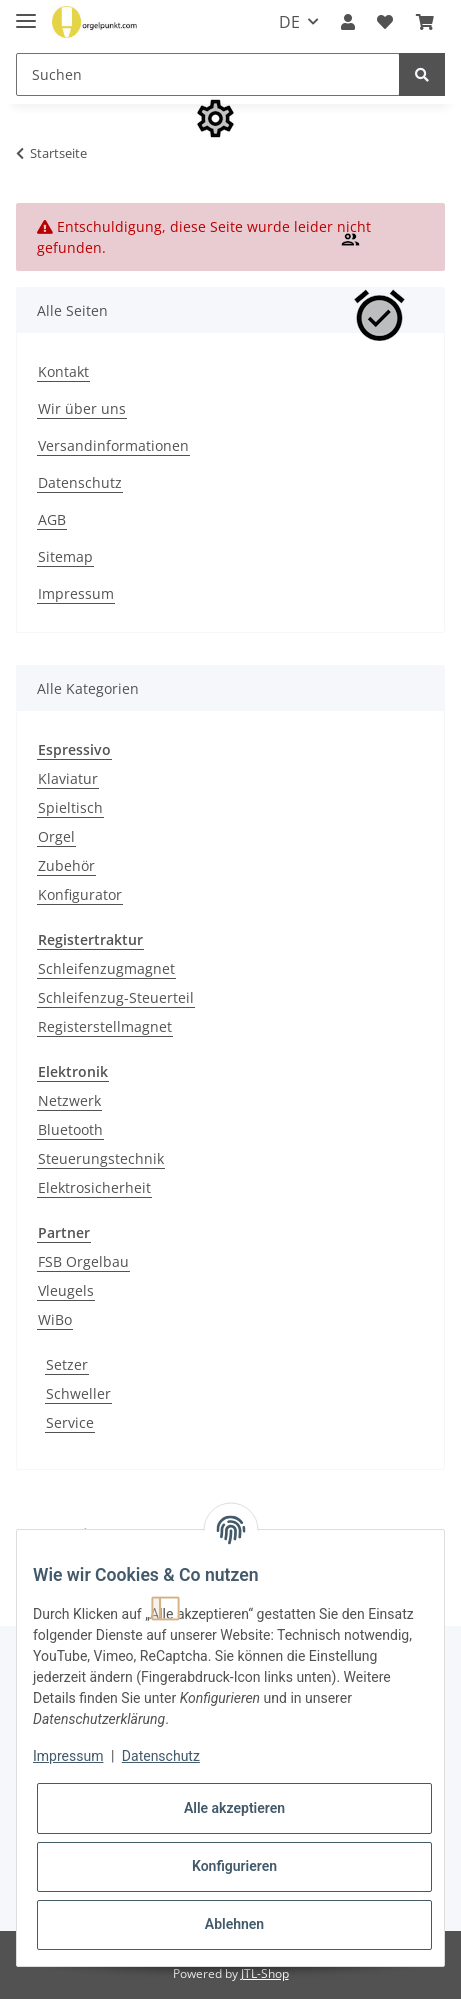  I want to click on toggle sidebar panel visibility, so click(165, 1608).